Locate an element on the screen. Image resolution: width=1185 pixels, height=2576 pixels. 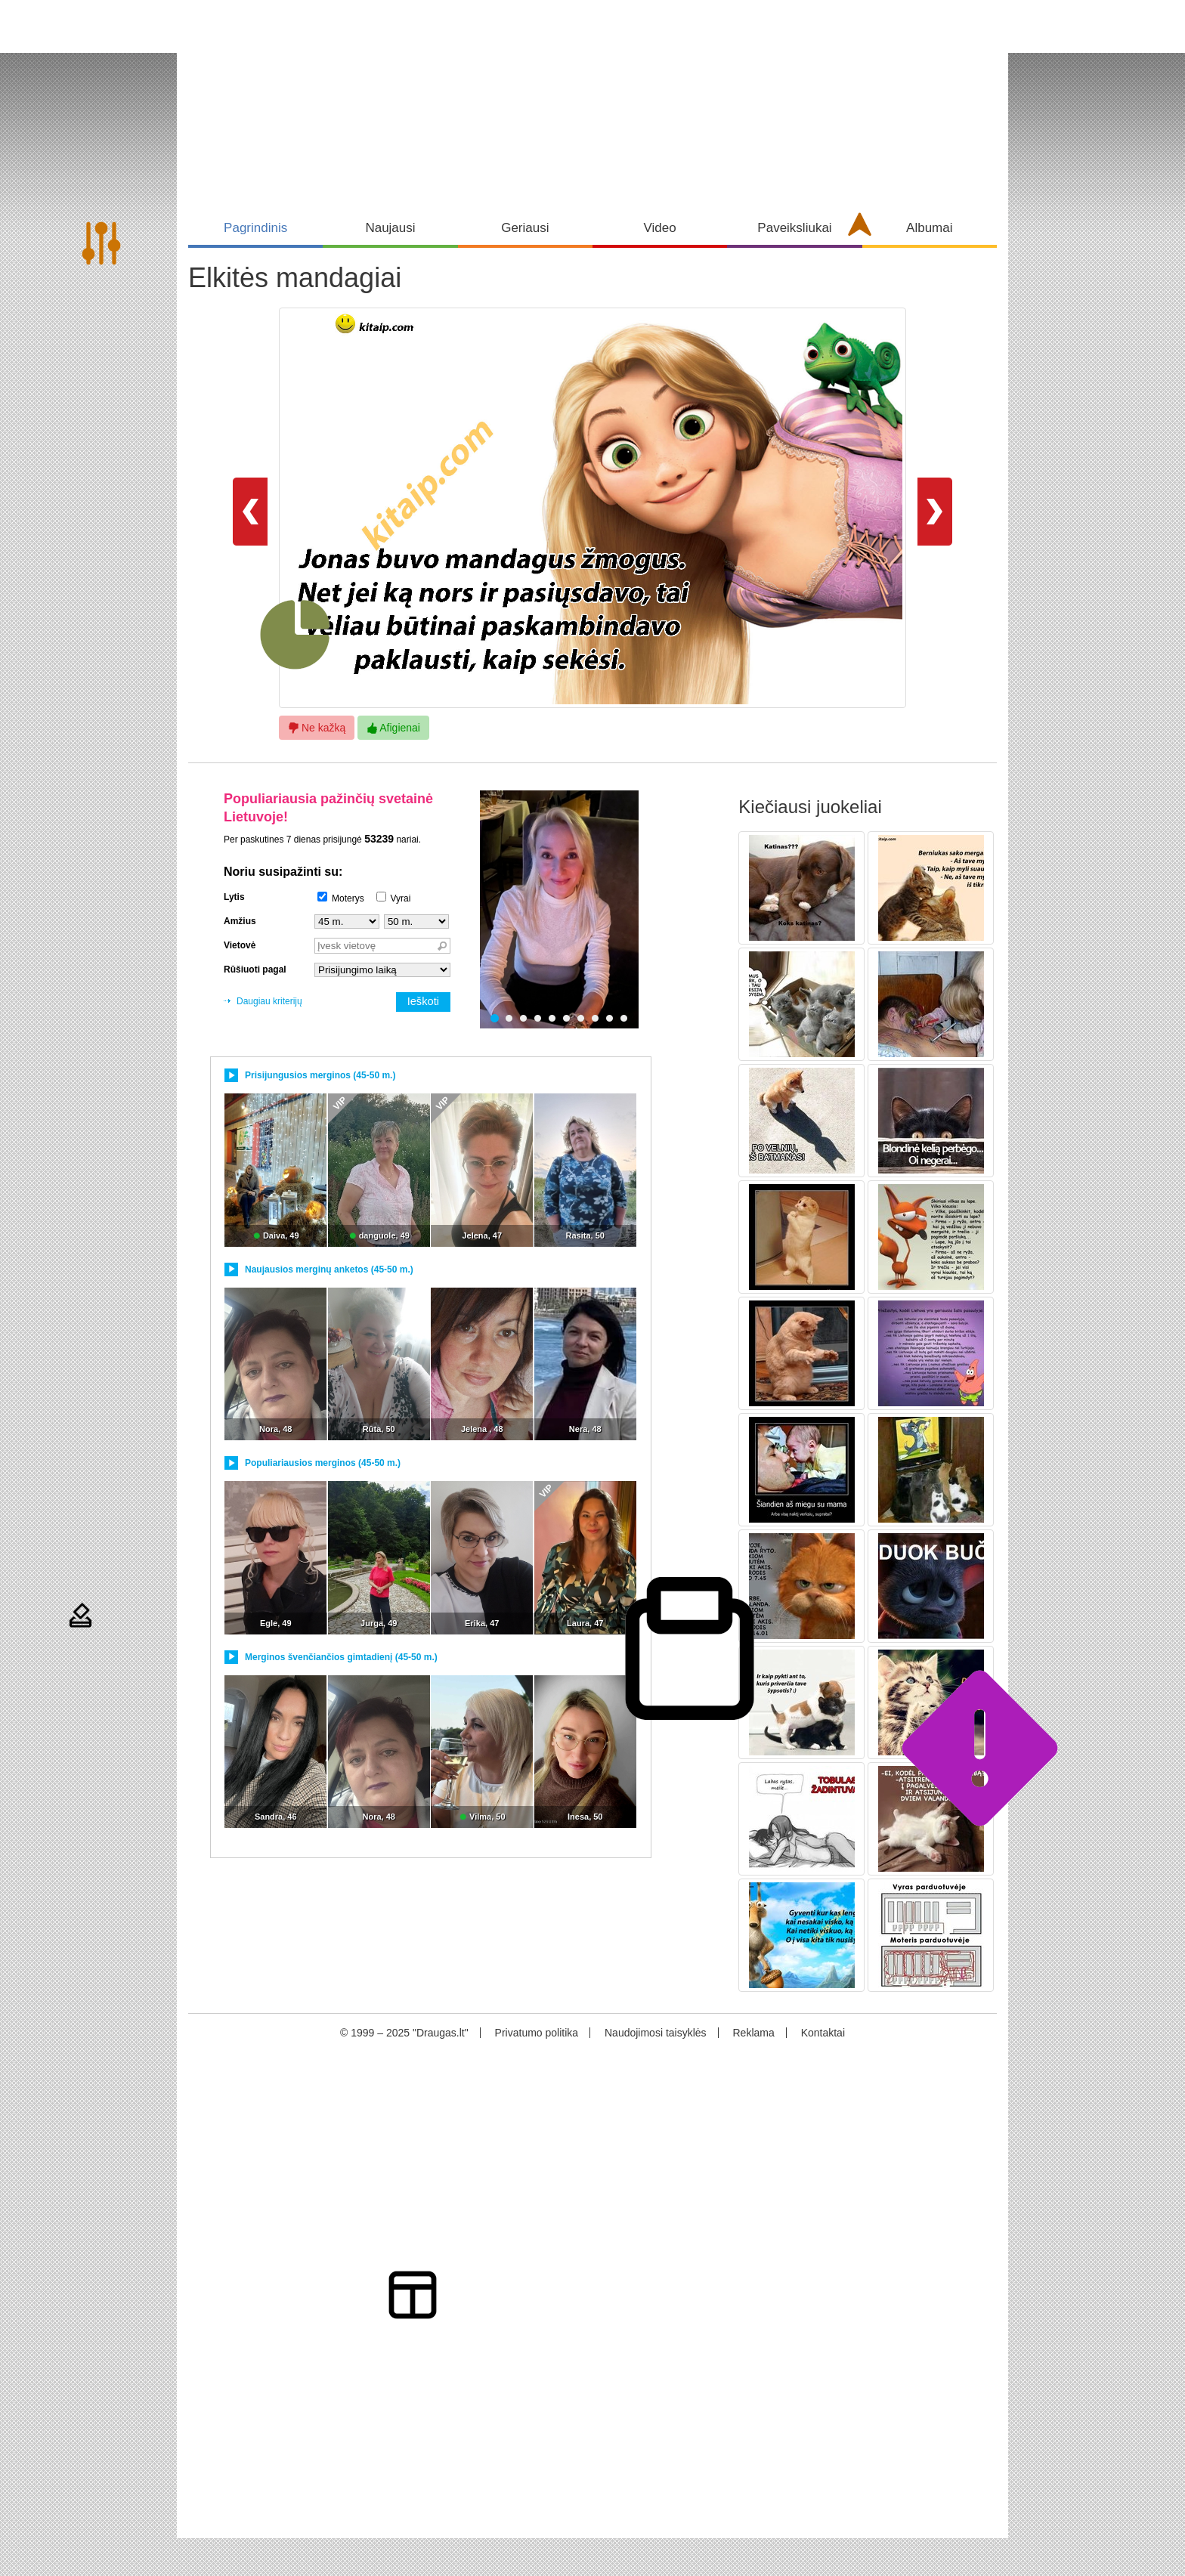
open settings or preferences is located at coordinates (101, 243).